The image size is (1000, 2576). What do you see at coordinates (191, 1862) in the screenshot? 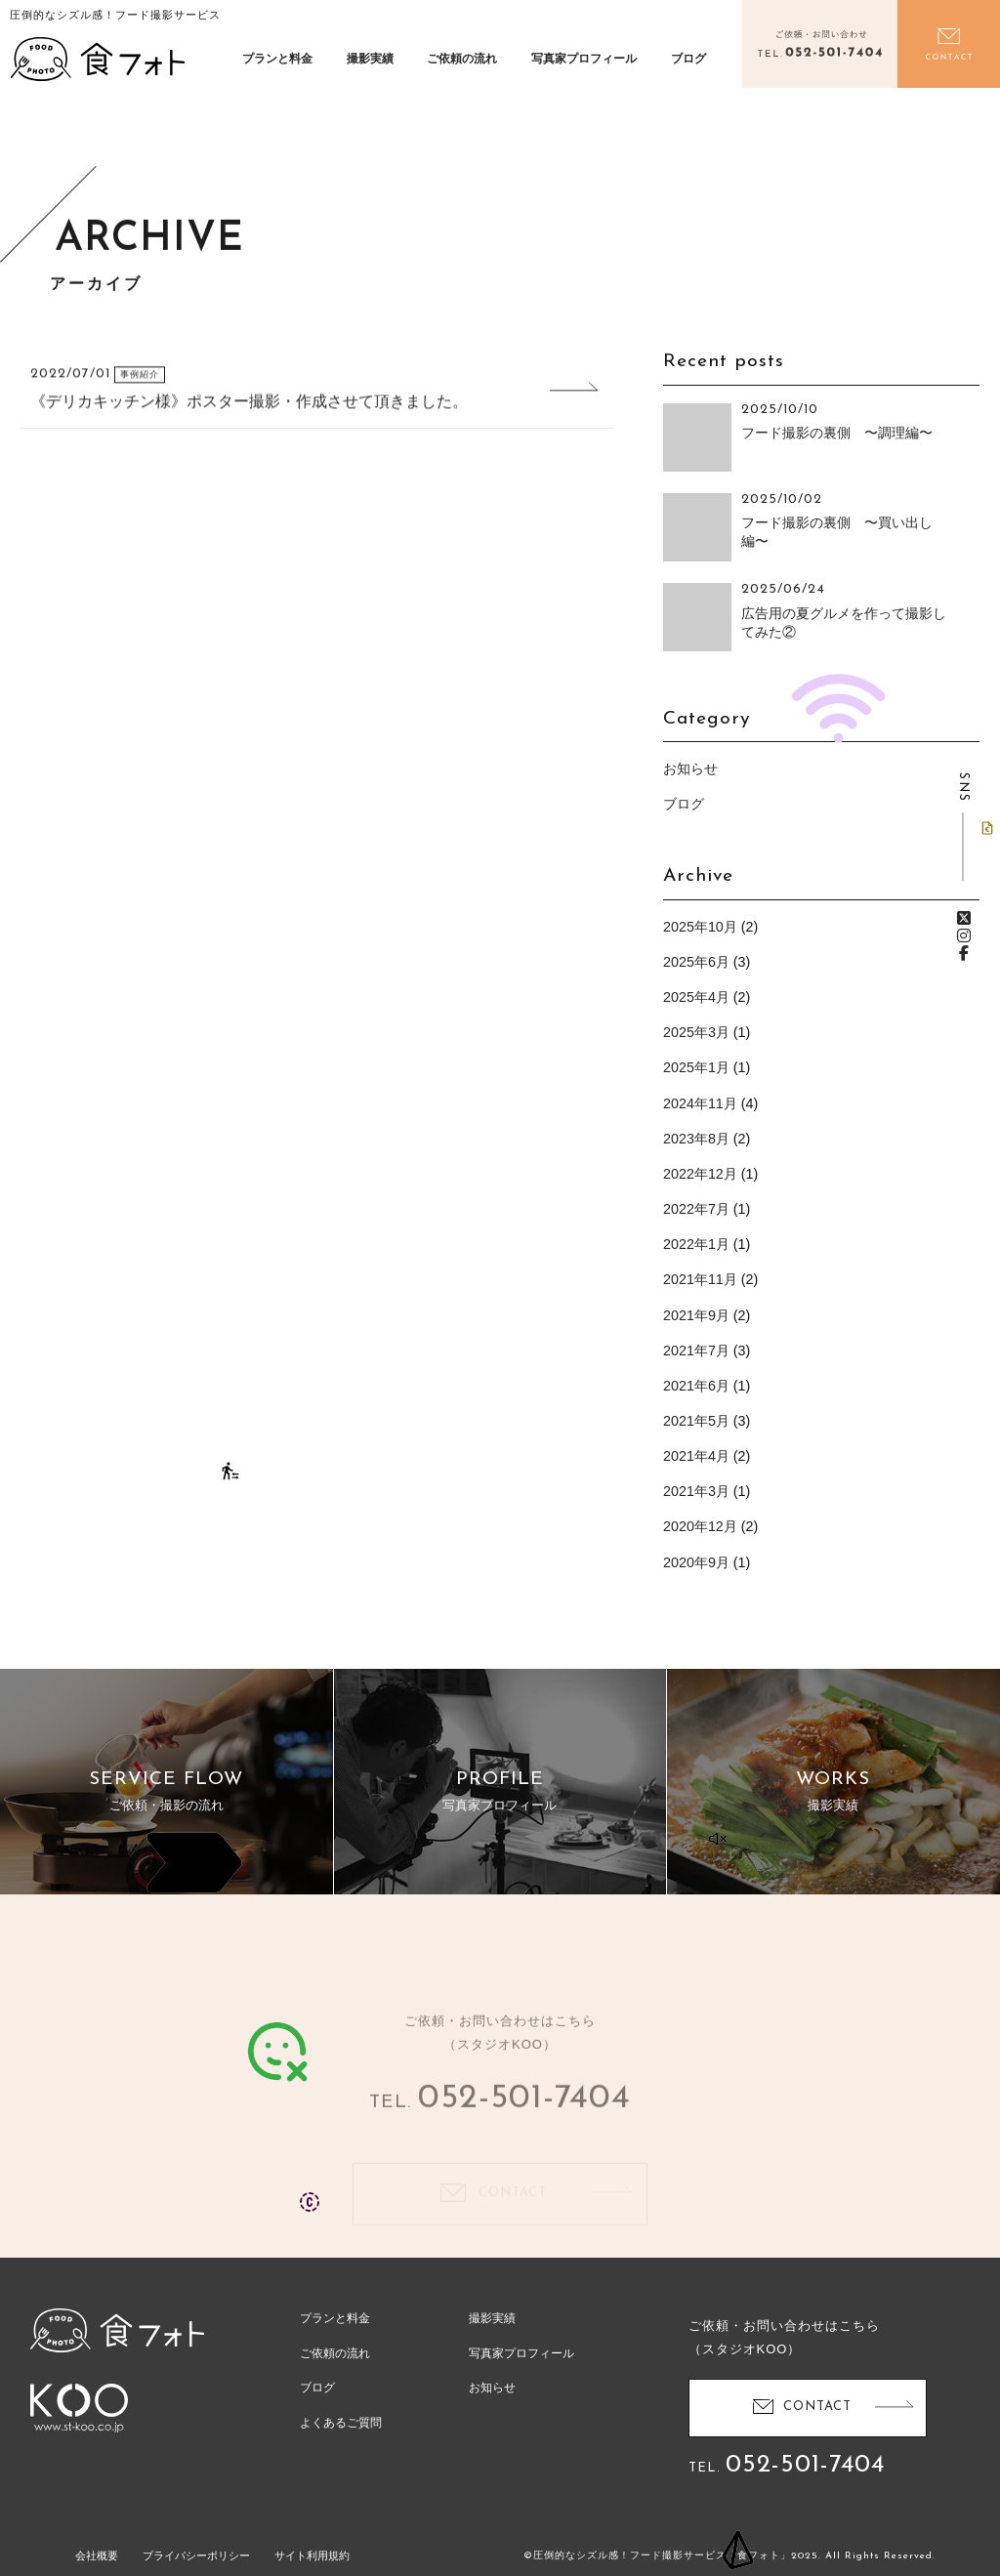
I see `mark item as important or priority` at bounding box center [191, 1862].